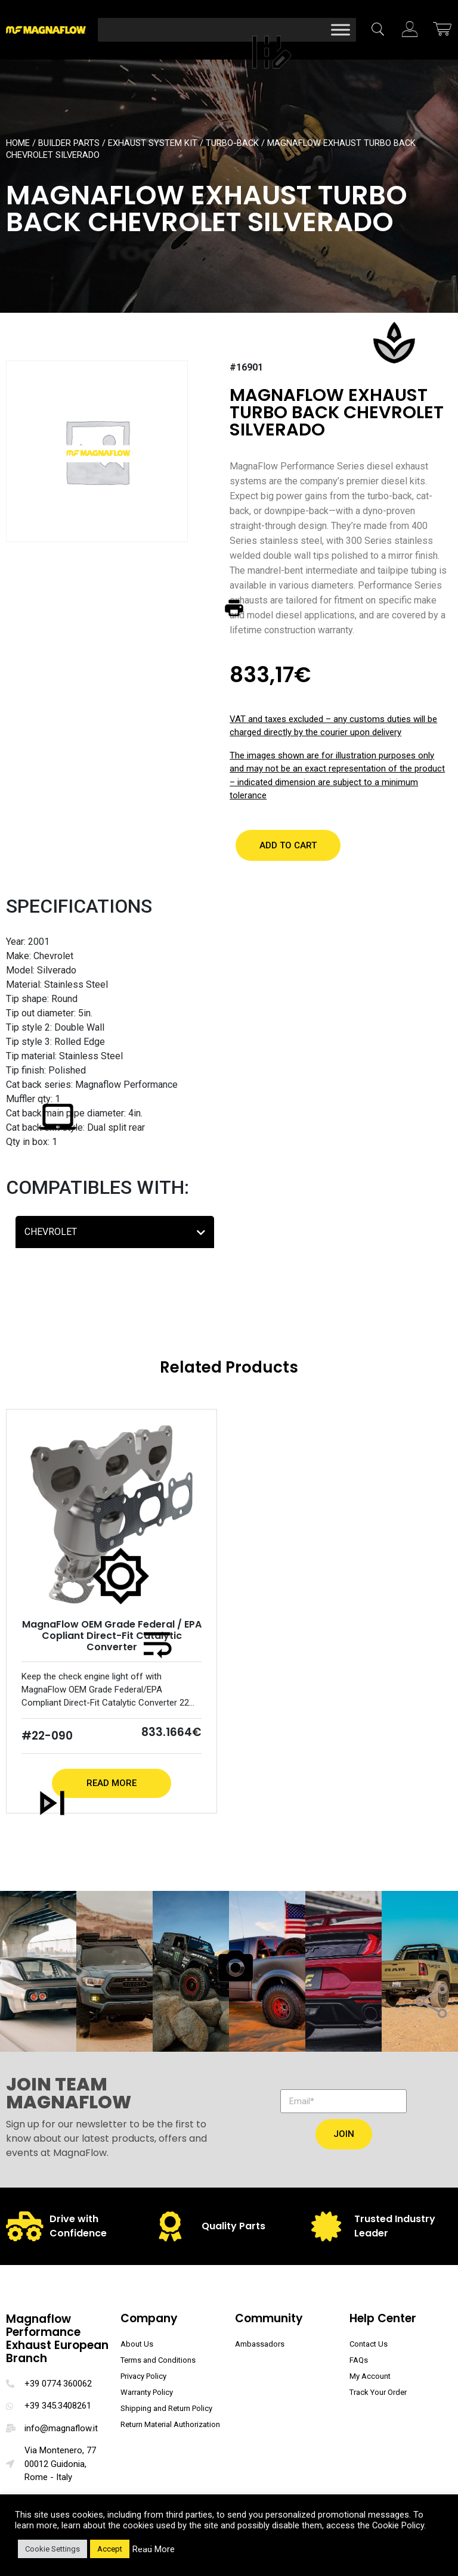  Describe the element at coordinates (145, 2541) in the screenshot. I see `switch to day view in calendar` at that location.